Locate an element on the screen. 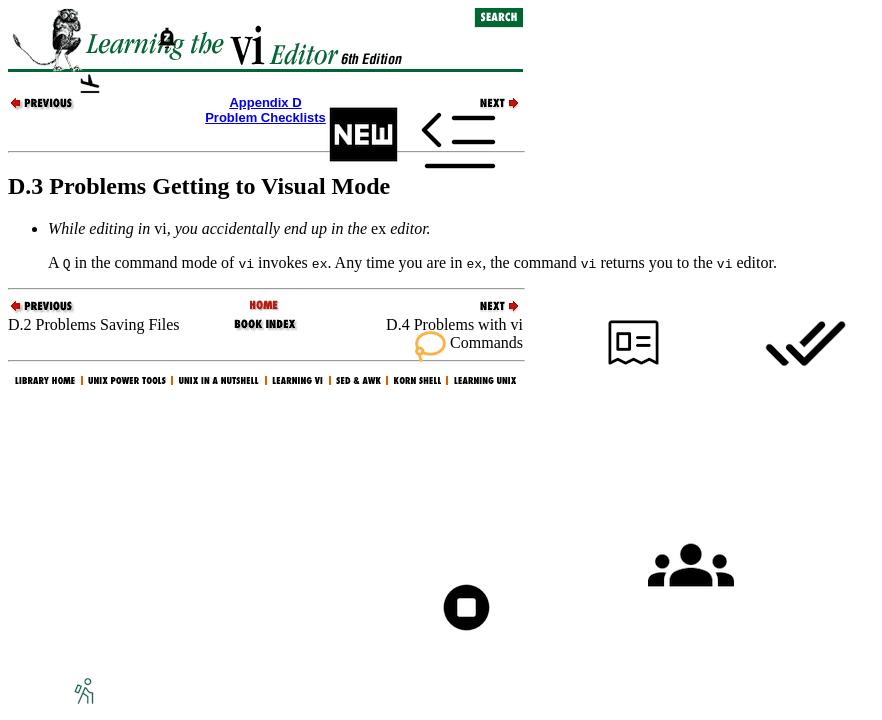 This screenshot has height=720, width=882. indicates arriving flight status is located at coordinates (90, 84).